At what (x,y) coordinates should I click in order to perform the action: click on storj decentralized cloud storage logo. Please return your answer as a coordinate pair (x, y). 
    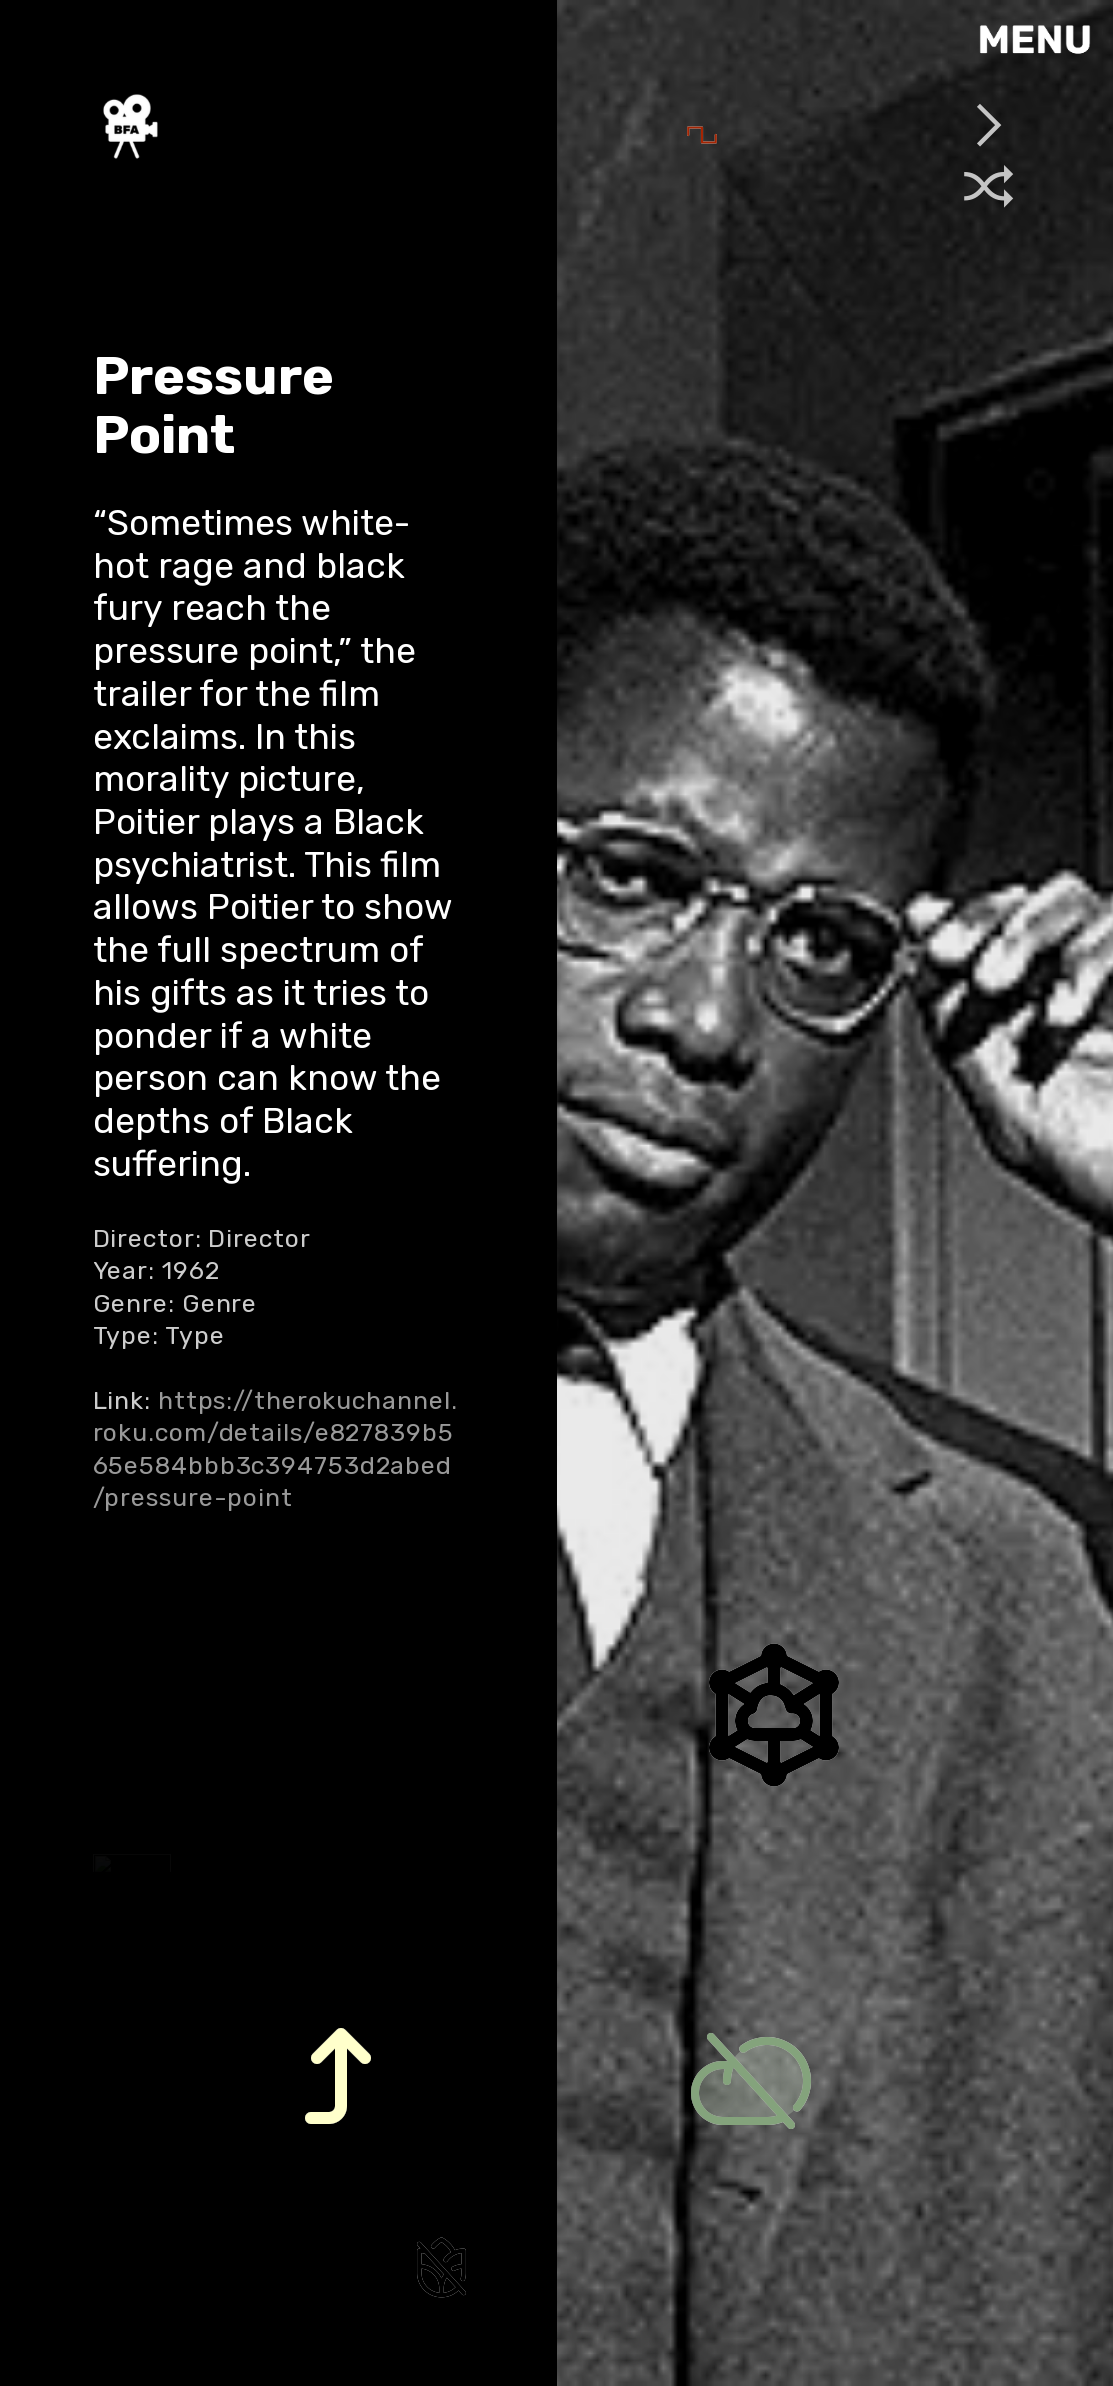
    Looking at the image, I should click on (774, 1715).